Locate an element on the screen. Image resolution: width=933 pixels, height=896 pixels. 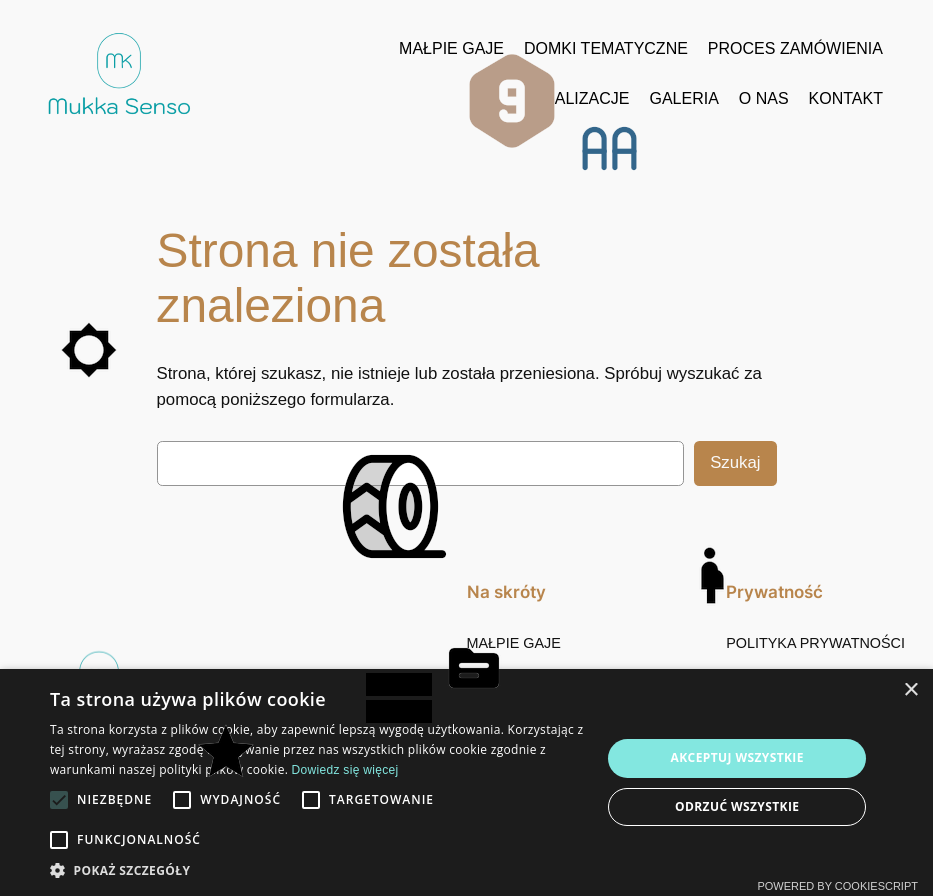
adjust screen brightness to a lower setting is located at coordinates (89, 350).